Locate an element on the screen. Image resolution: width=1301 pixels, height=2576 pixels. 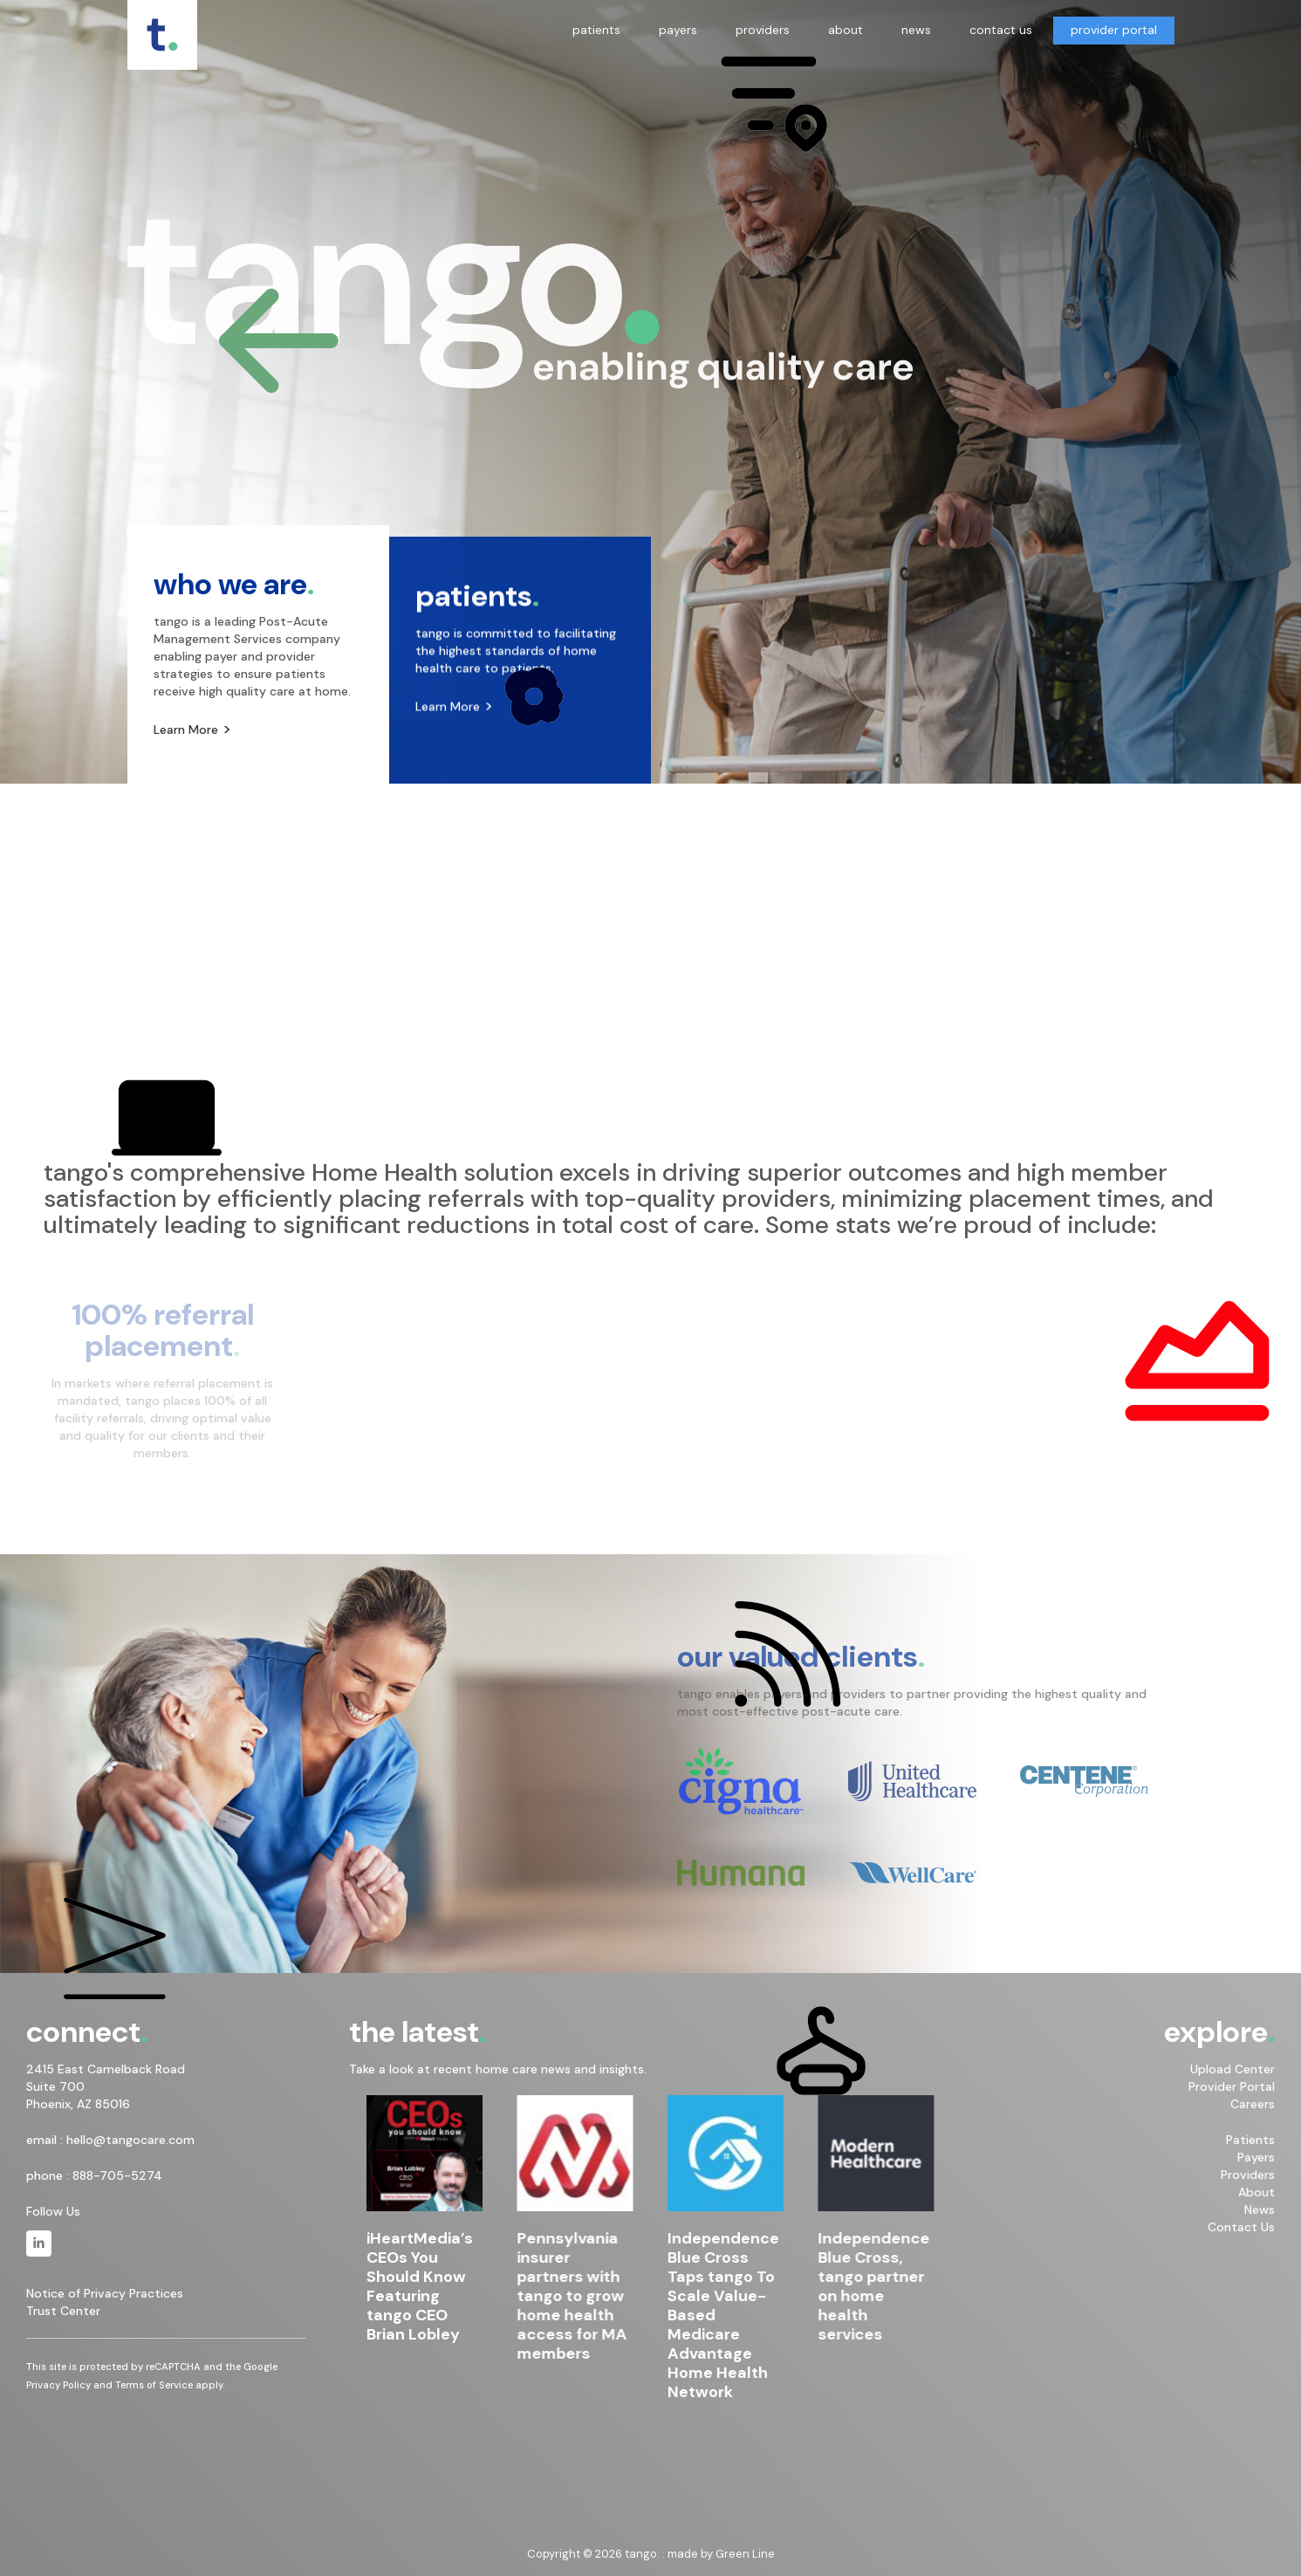
switch to desktop view is located at coordinates (167, 1118).